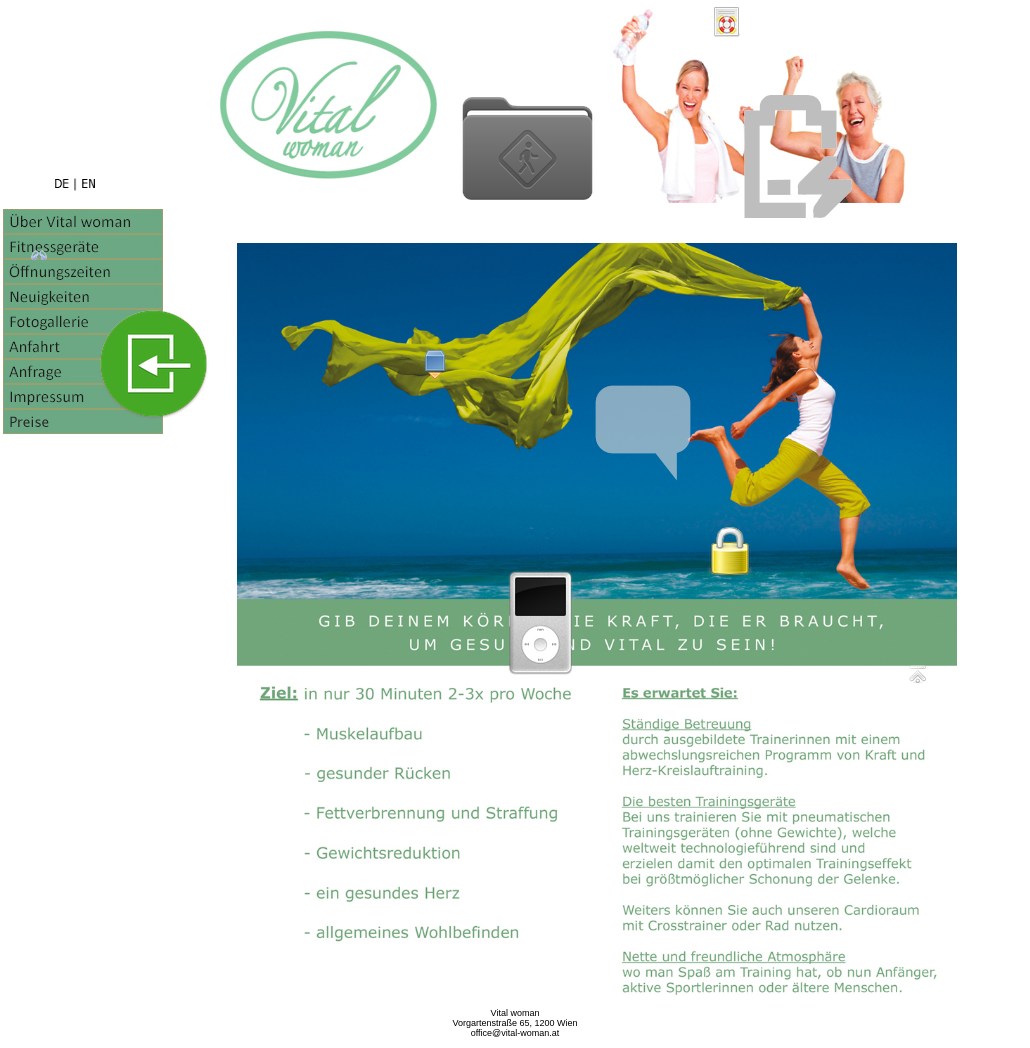 The height and width of the screenshot is (1048, 1030). I want to click on indicates battery is low but currently charging, so click(790, 156).